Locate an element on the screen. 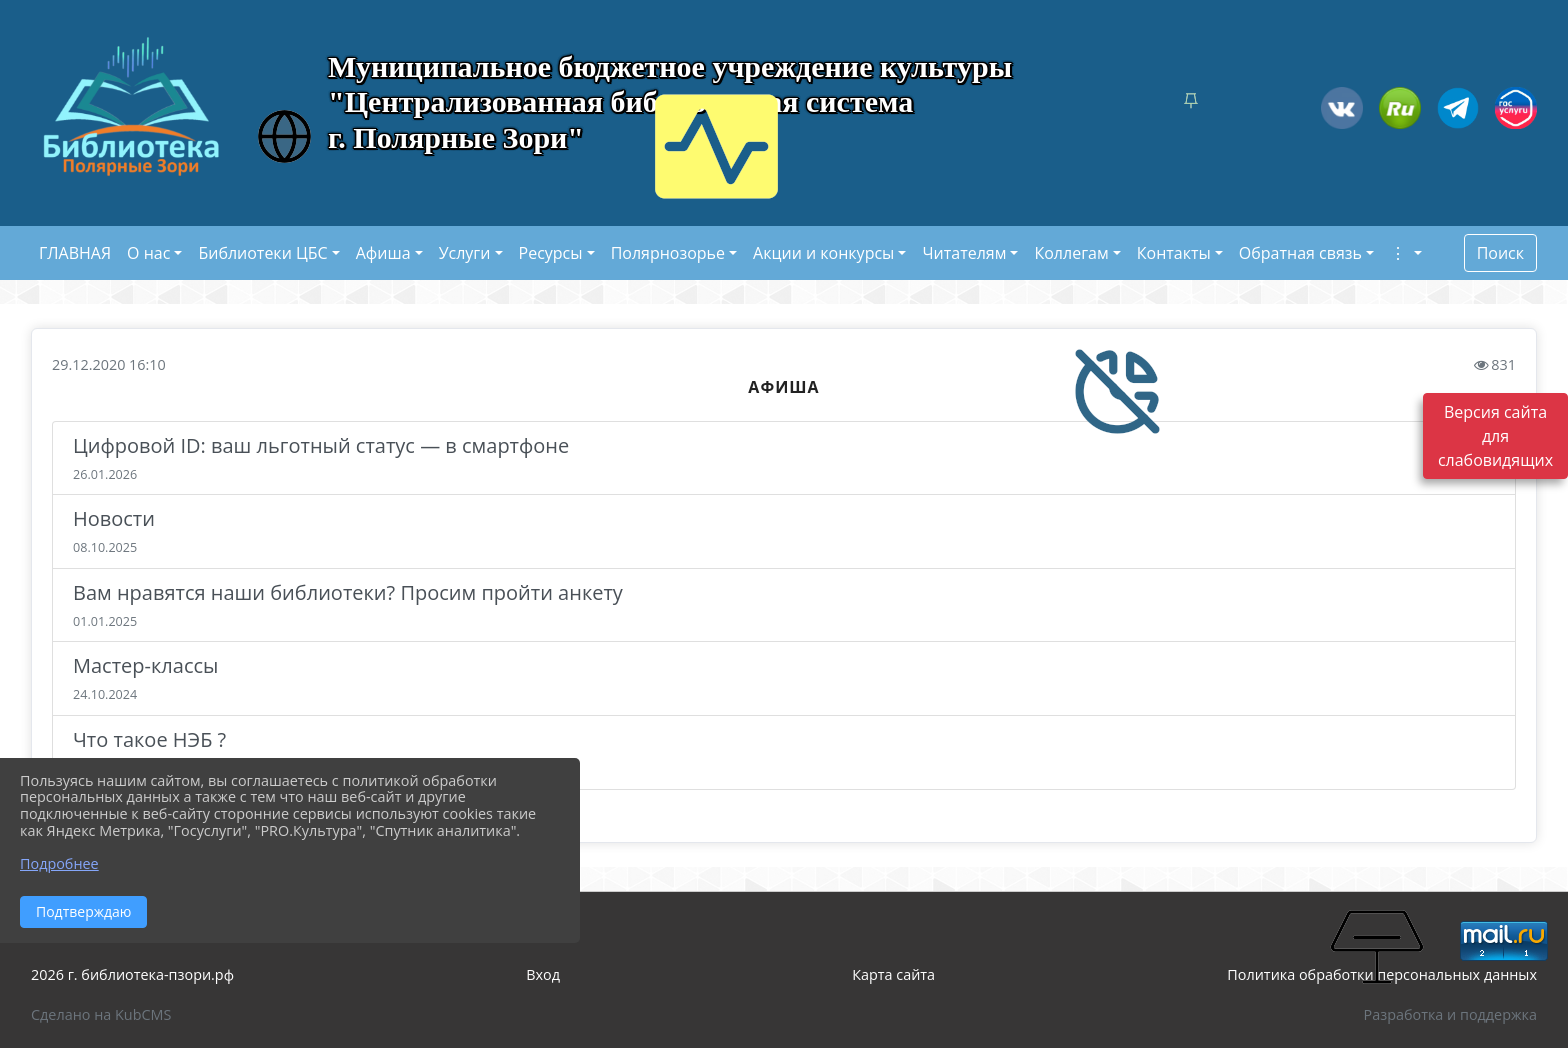 This screenshot has width=1568, height=1048. switch to global or worldwide view is located at coordinates (284, 136).